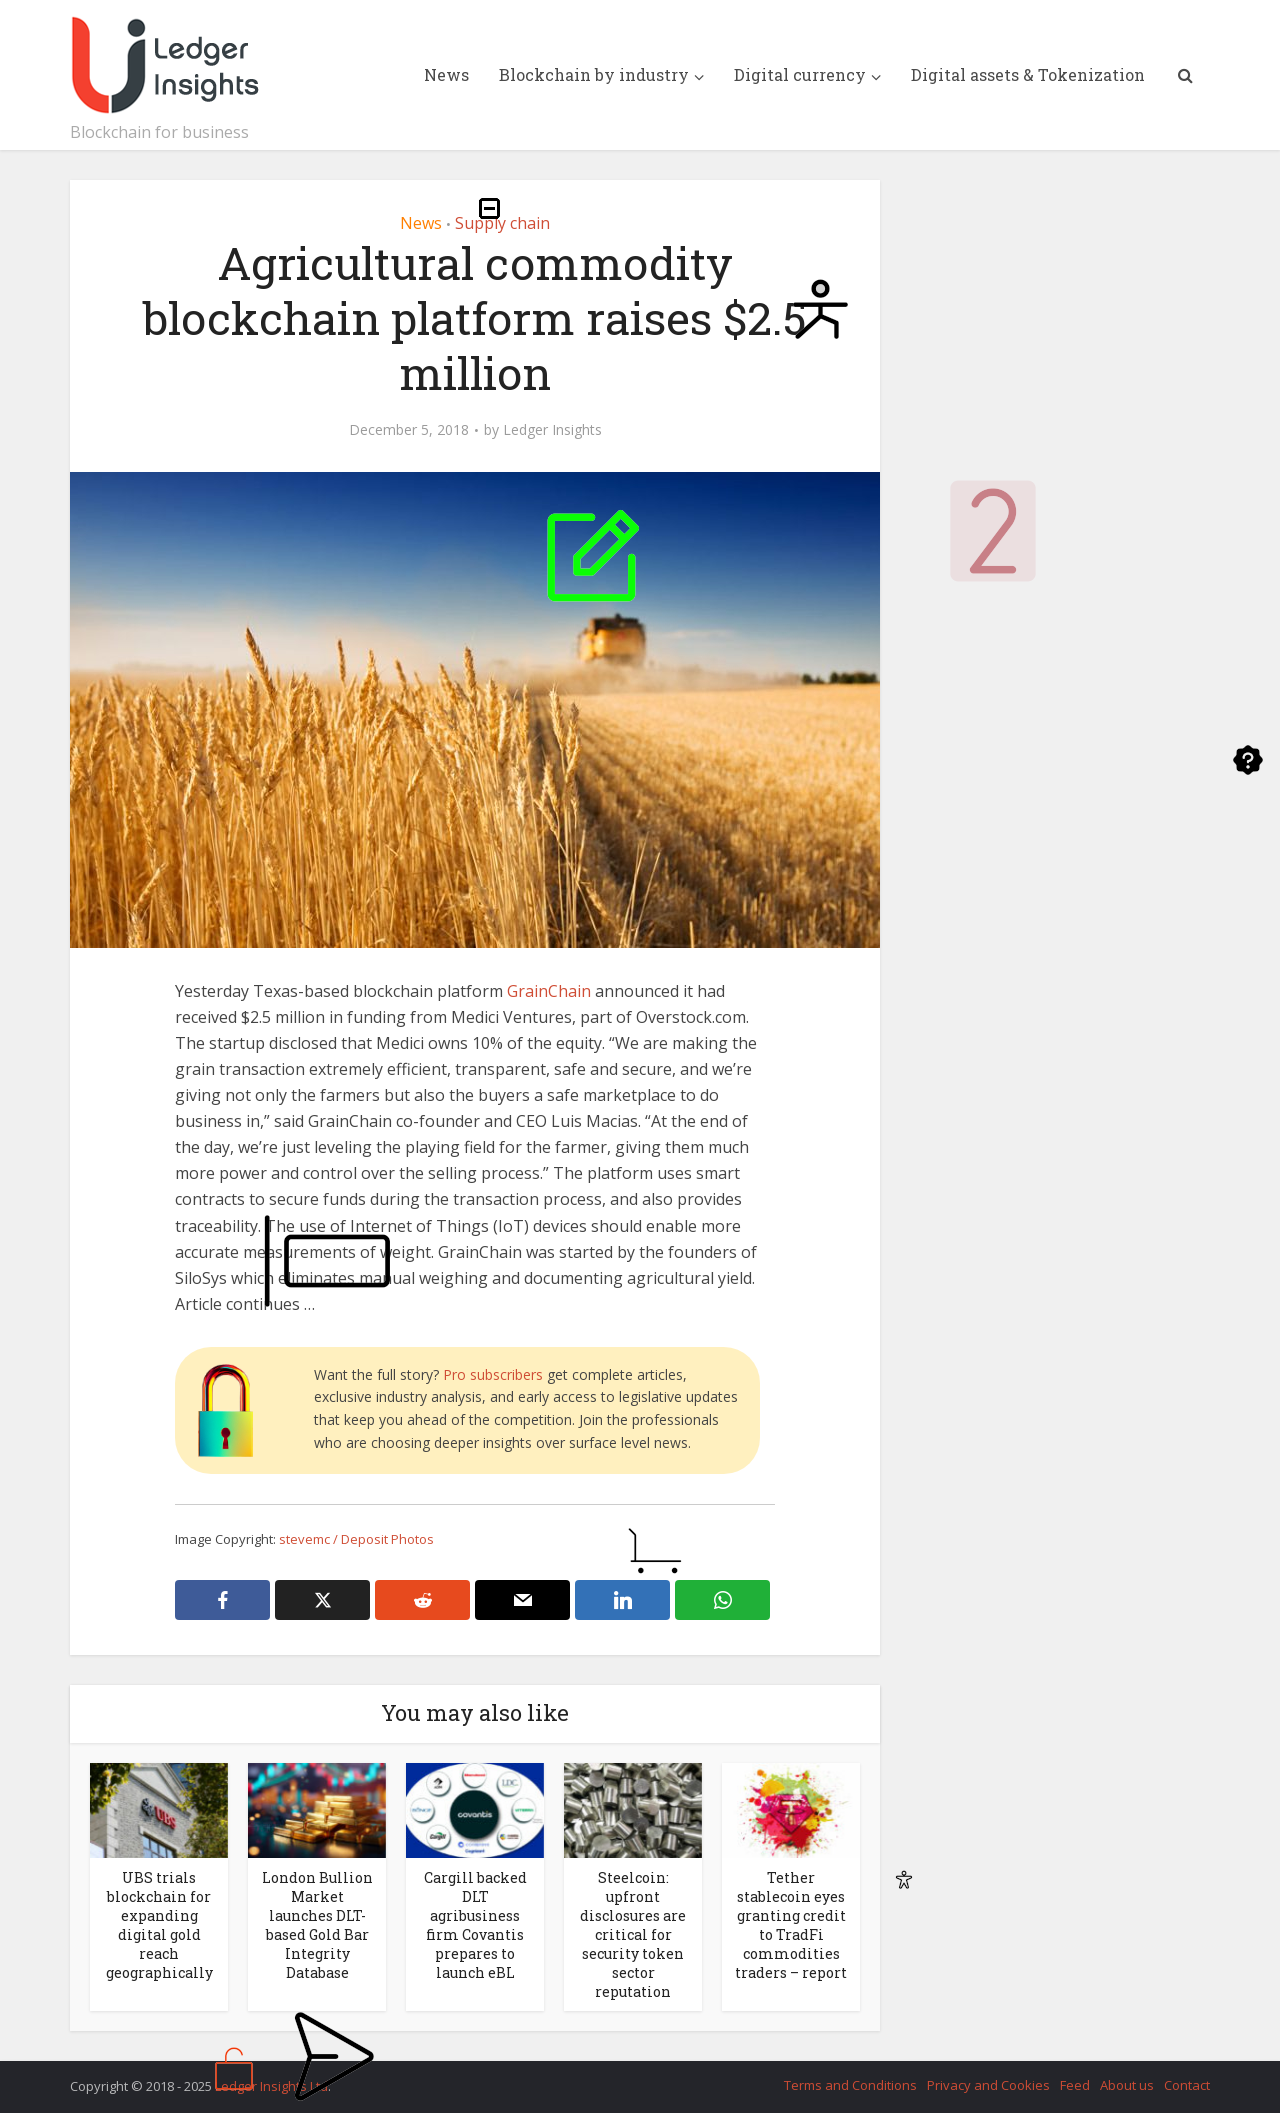  I want to click on indicates step two in a multi-step process, so click(993, 531).